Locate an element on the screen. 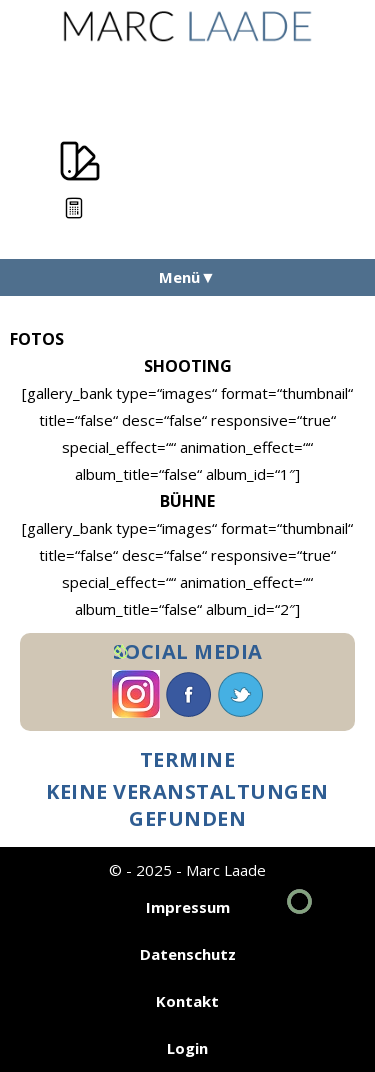 The image size is (375, 1072). select a color or theme is located at coordinates (80, 161).